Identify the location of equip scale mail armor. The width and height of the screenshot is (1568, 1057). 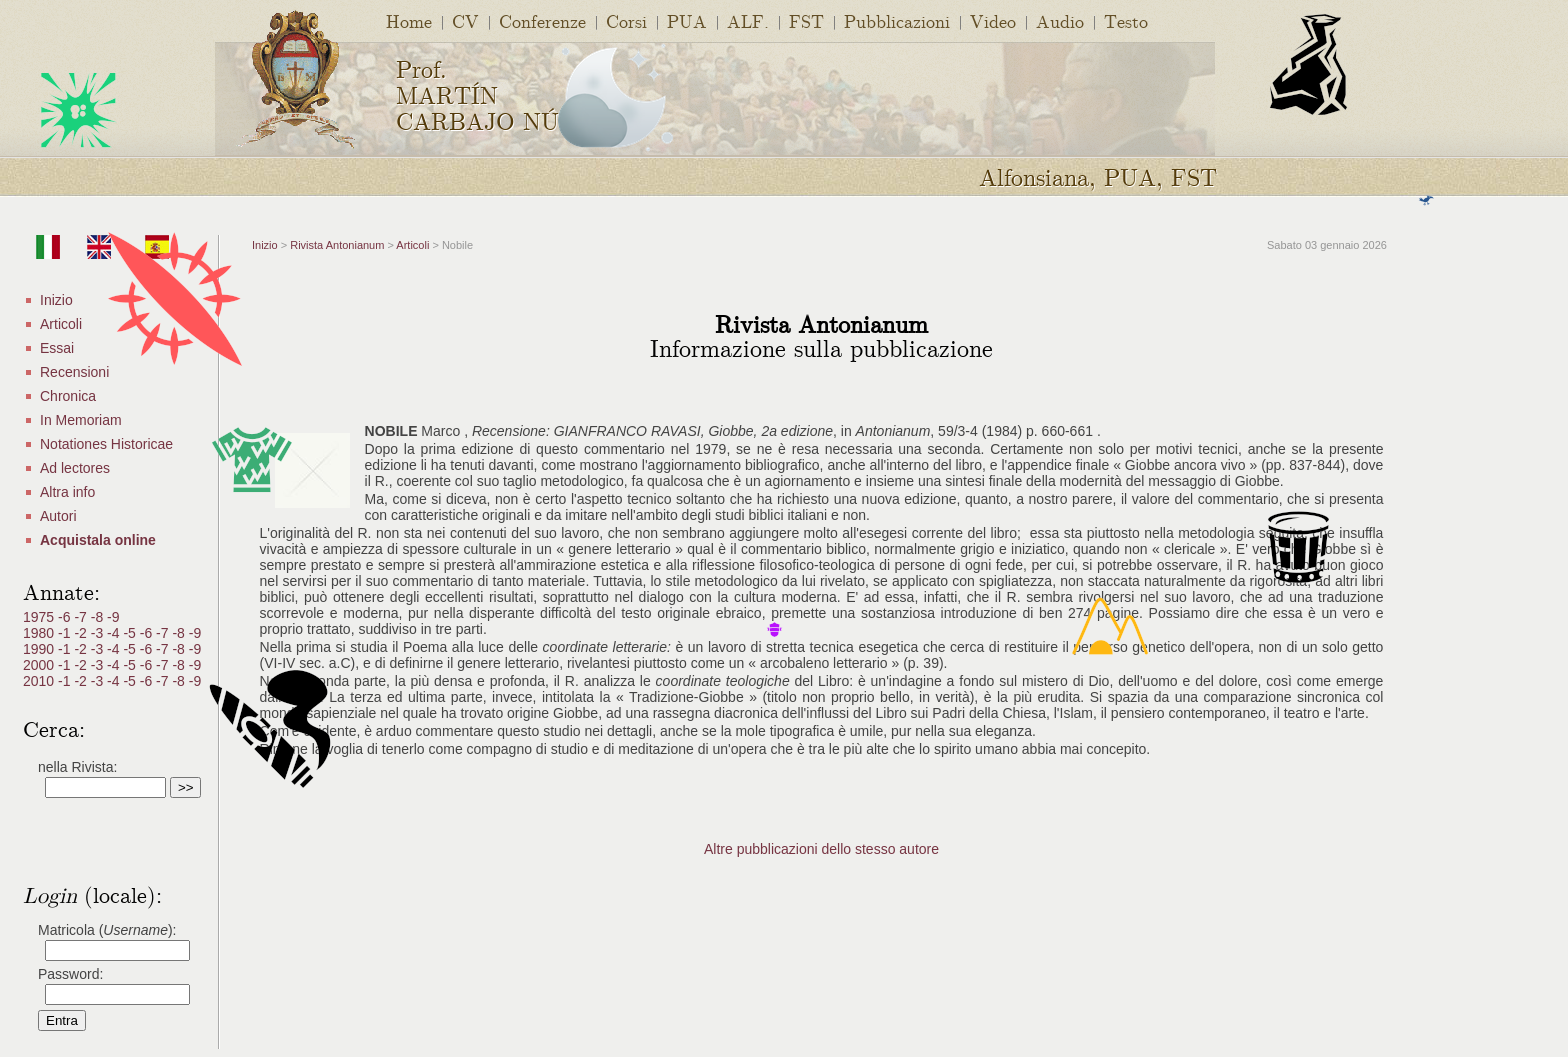
(252, 460).